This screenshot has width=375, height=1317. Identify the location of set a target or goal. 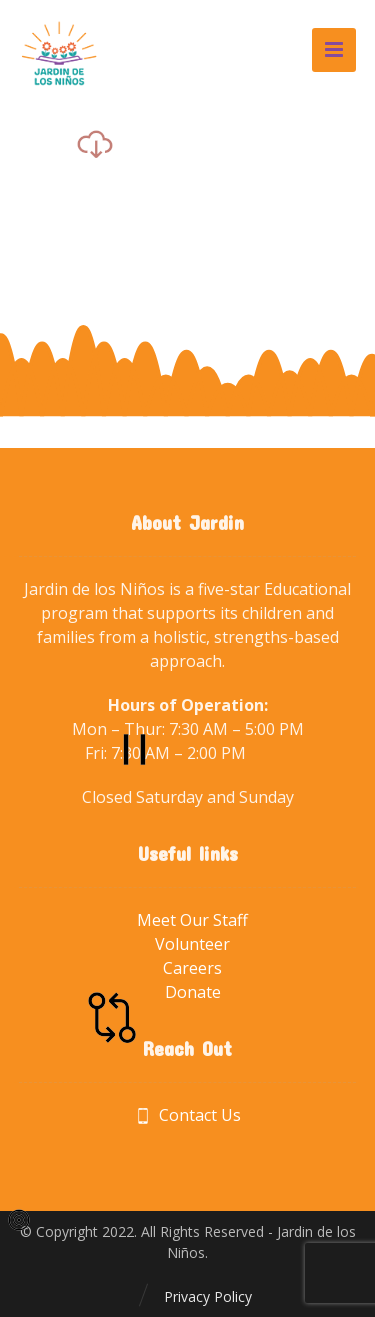
(19, 1220).